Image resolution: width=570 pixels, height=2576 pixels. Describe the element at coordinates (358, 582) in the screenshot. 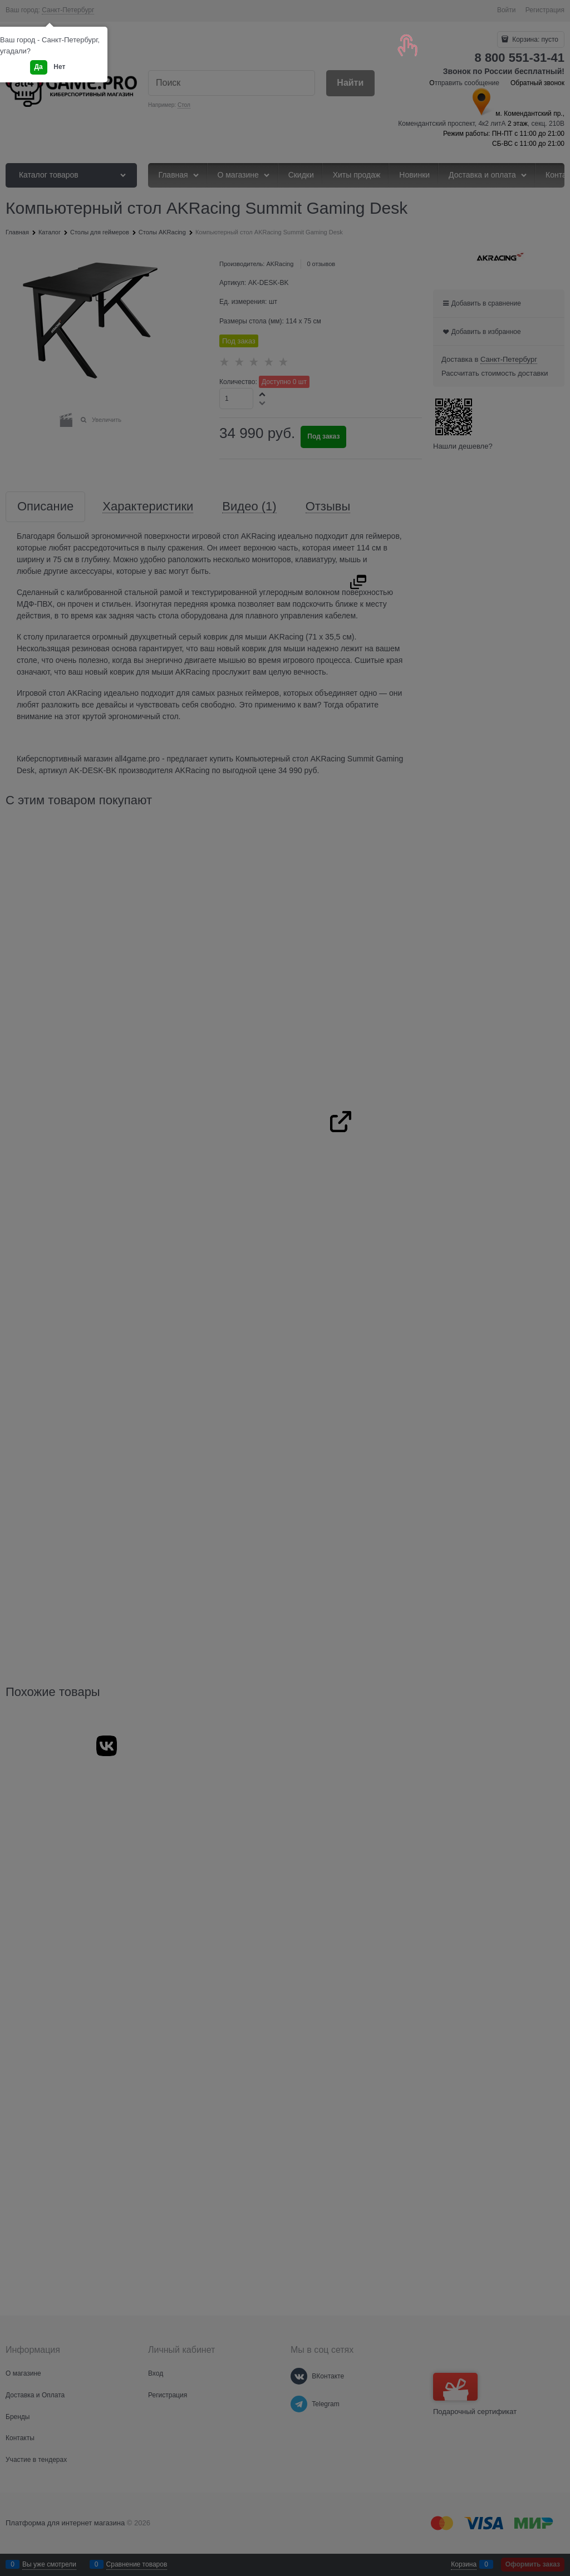

I see `view dynamic content feed` at that location.